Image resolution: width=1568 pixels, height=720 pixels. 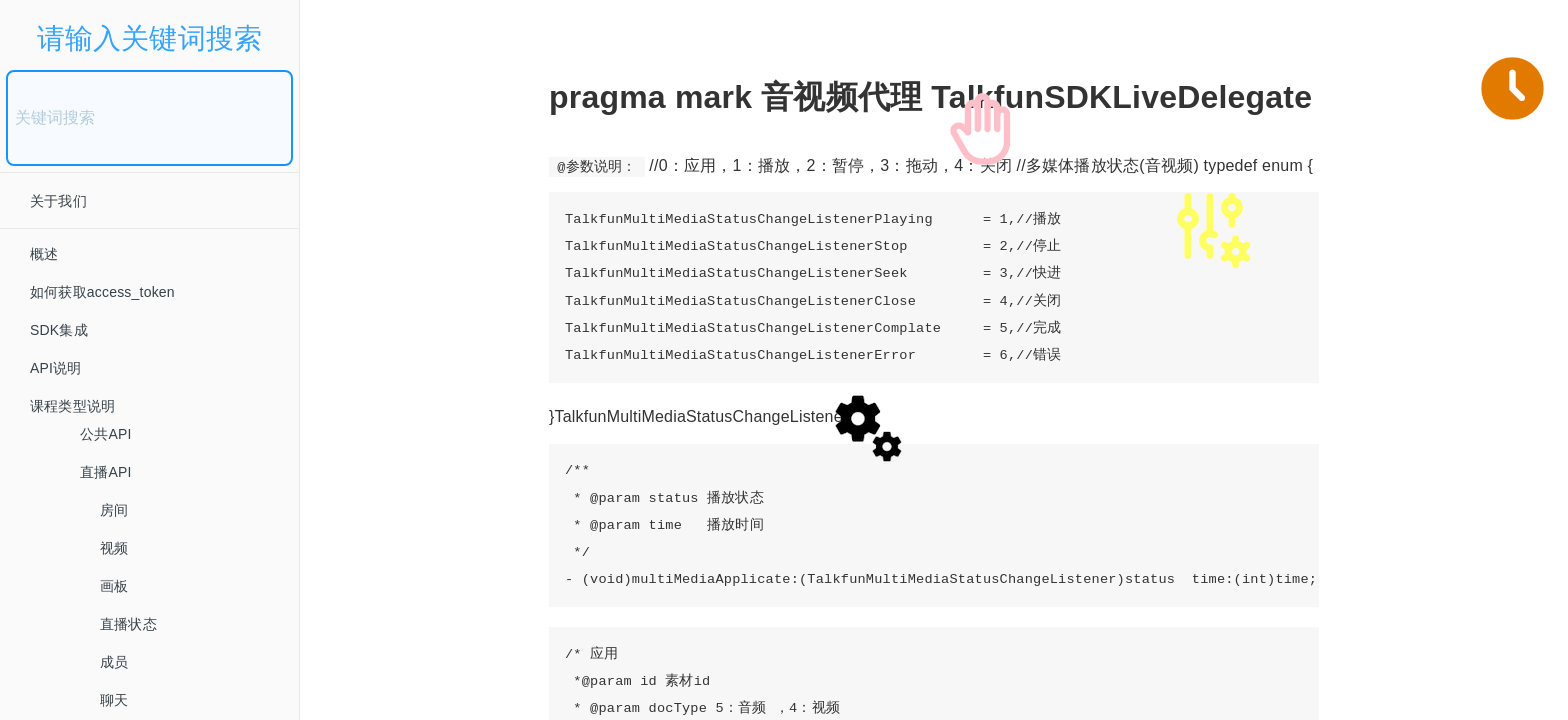 I want to click on stop or halt an action, so click(x=981, y=129).